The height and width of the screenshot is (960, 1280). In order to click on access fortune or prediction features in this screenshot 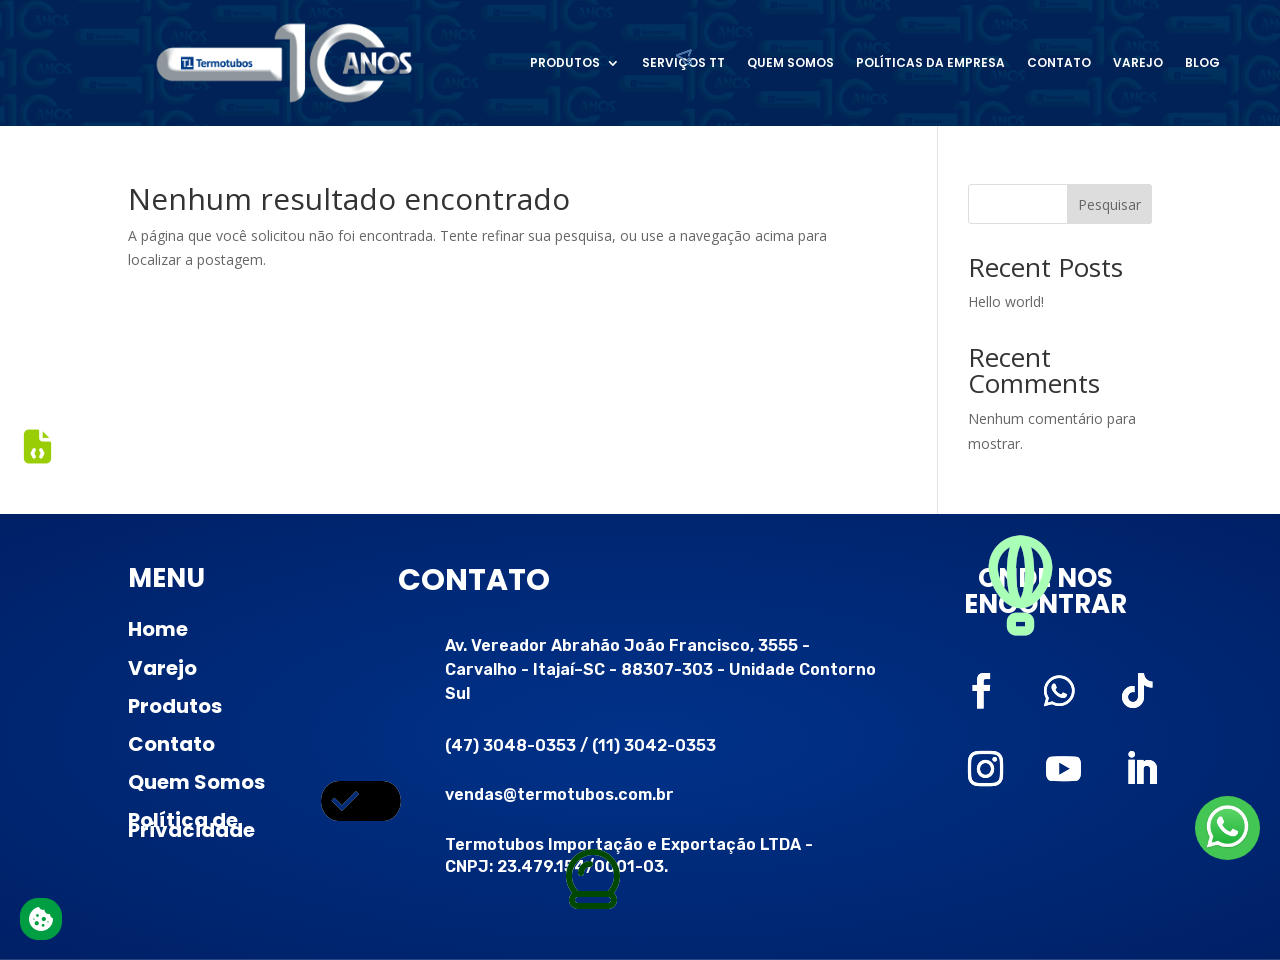, I will do `click(593, 879)`.